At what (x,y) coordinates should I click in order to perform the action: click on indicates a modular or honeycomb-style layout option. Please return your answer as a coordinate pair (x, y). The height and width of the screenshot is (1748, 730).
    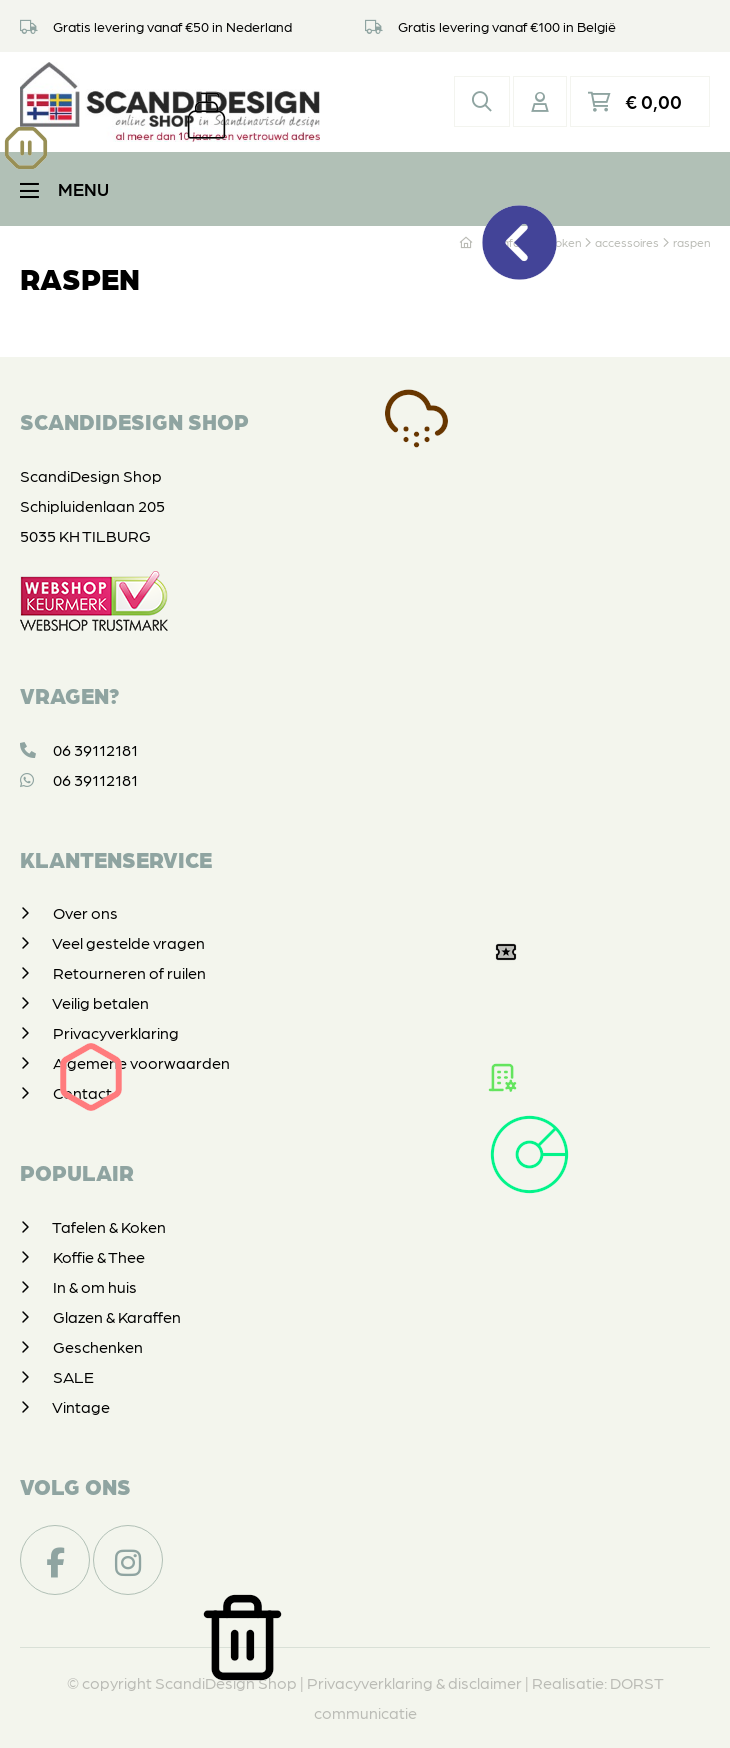
    Looking at the image, I should click on (91, 1077).